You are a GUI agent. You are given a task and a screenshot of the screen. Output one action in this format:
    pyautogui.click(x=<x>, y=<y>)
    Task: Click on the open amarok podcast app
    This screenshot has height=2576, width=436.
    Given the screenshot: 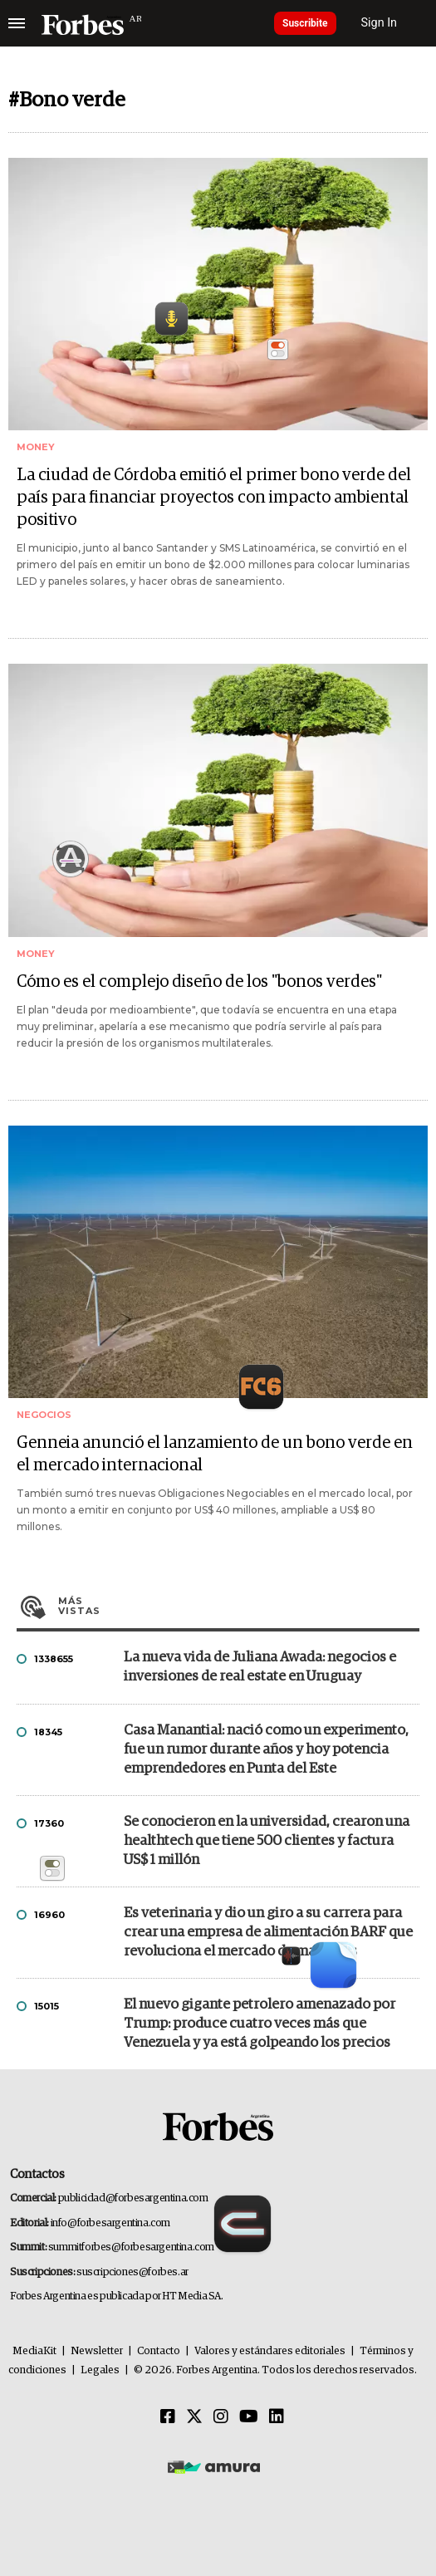 What is the action you would take?
    pyautogui.click(x=171, y=318)
    